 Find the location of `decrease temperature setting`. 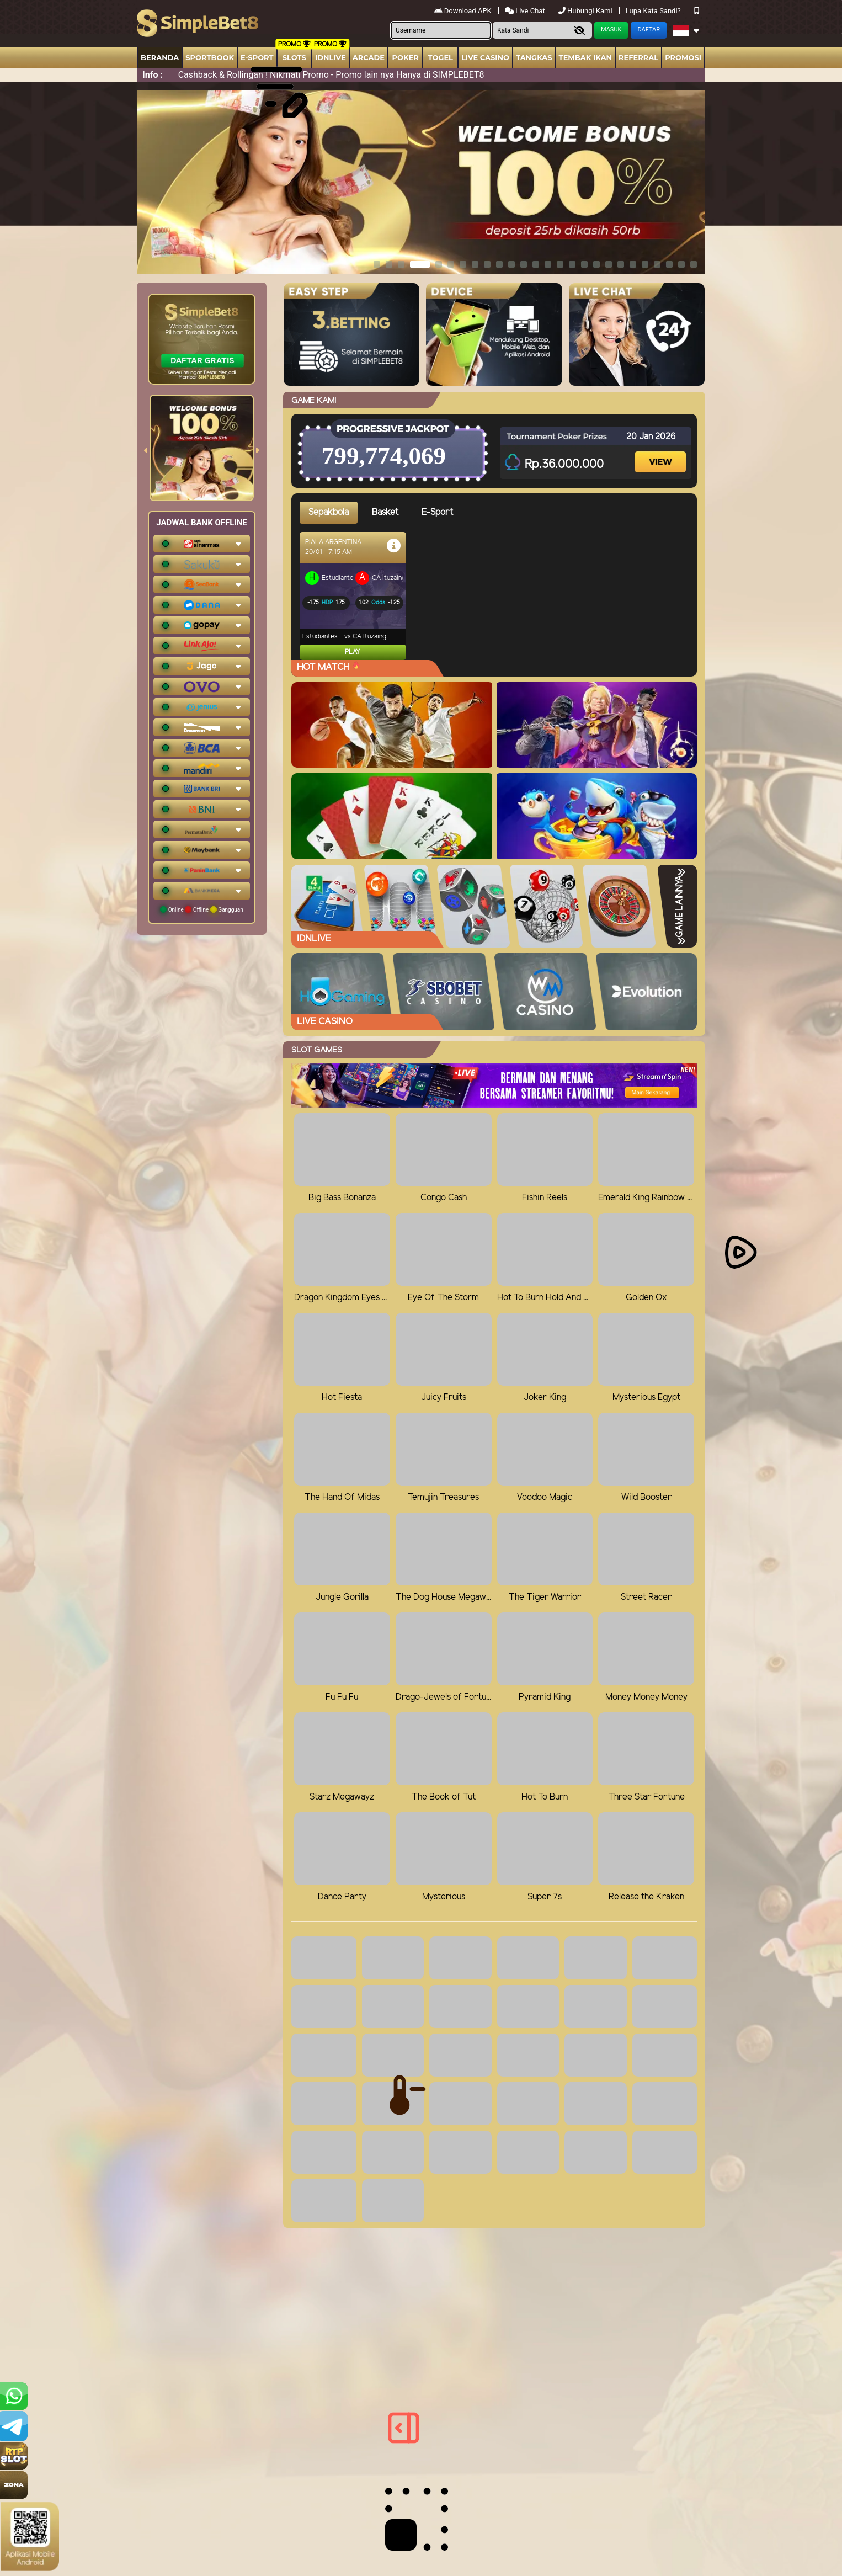

decrease temperature setting is located at coordinates (403, 2095).